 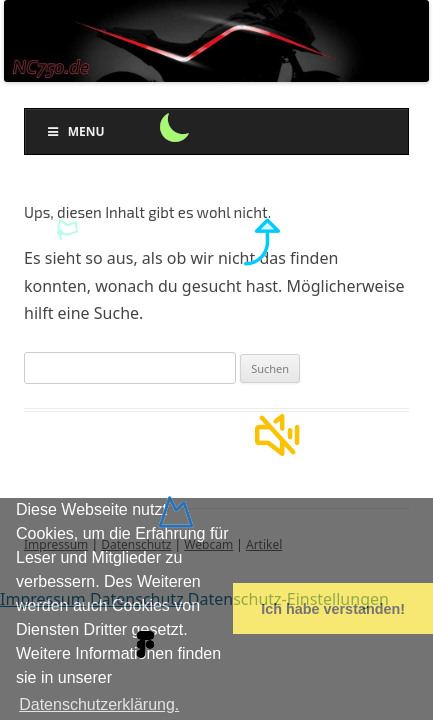 What do you see at coordinates (145, 644) in the screenshot?
I see `open Figma design tool` at bounding box center [145, 644].